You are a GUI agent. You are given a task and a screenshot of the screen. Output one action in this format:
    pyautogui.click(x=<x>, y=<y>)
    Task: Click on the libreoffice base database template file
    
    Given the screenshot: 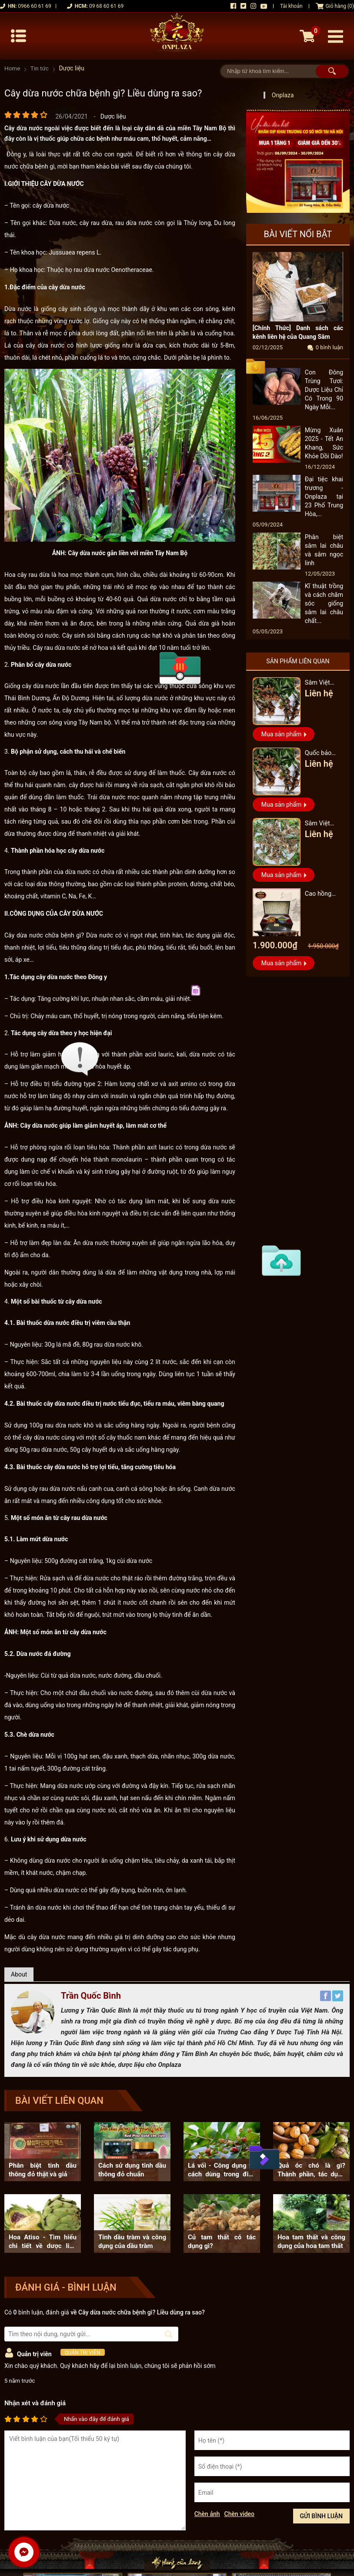 What is the action you would take?
    pyautogui.click(x=196, y=990)
    